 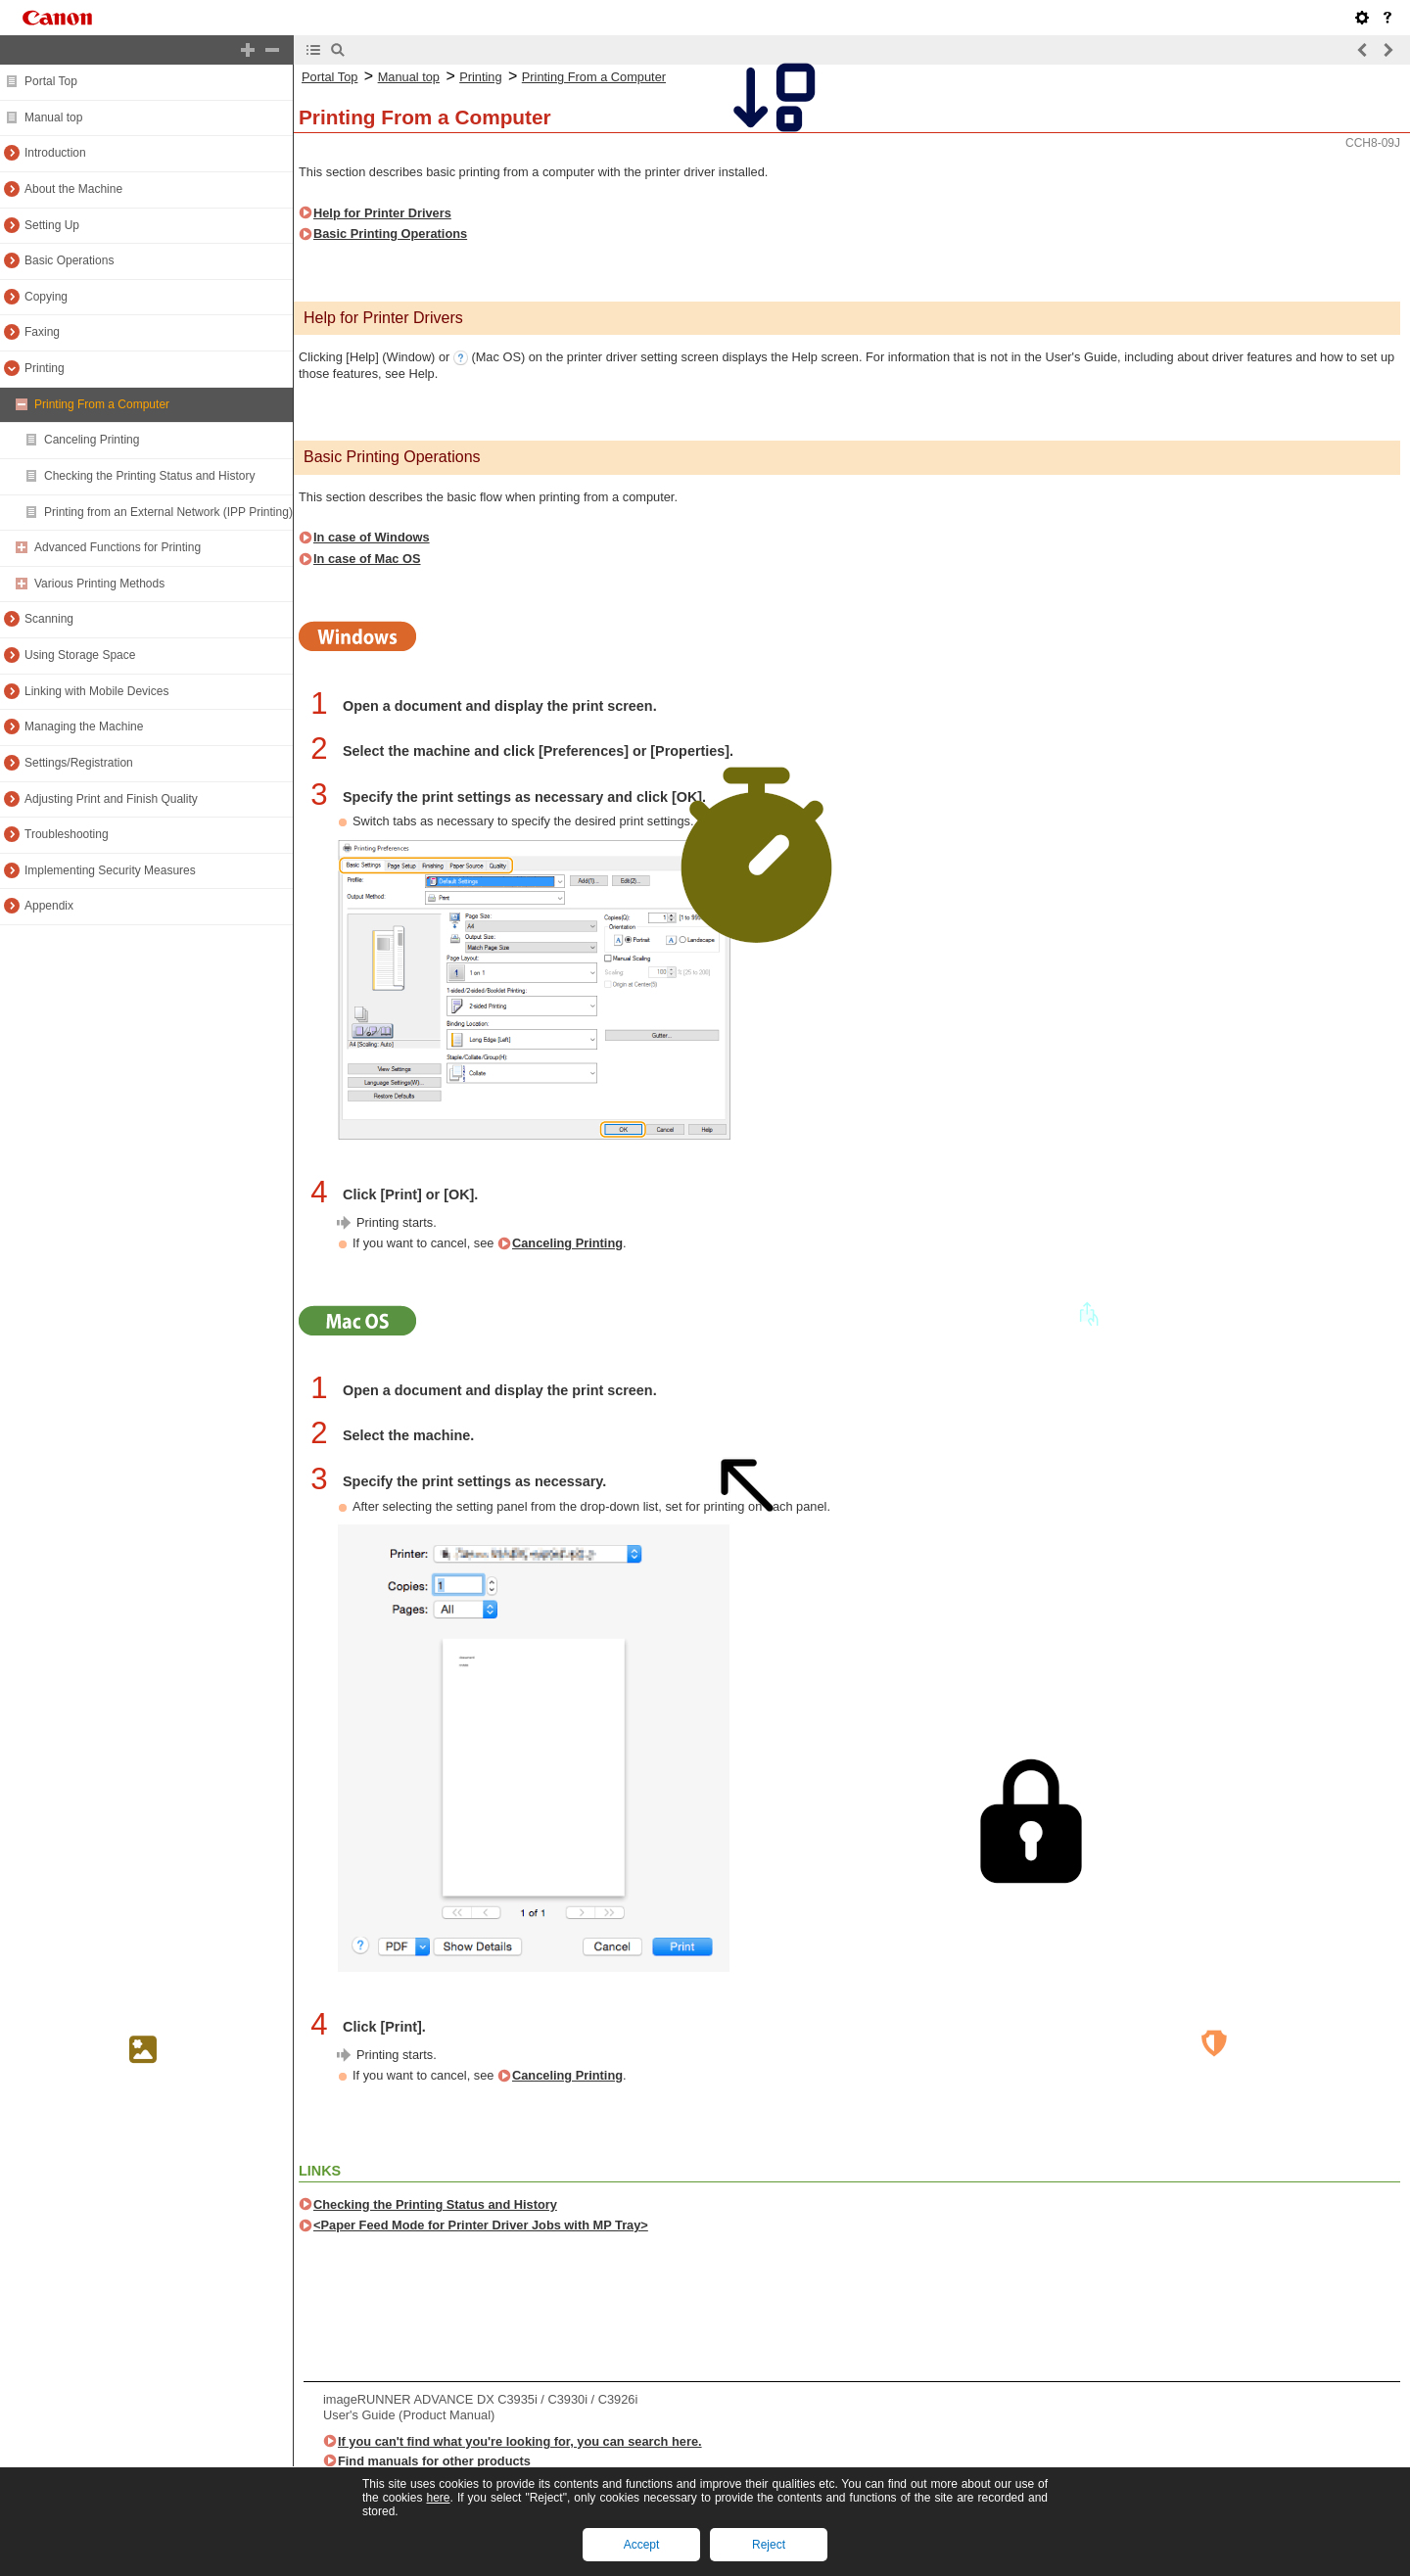 I want to click on indicates a locked or private channel, so click(x=1031, y=1821).